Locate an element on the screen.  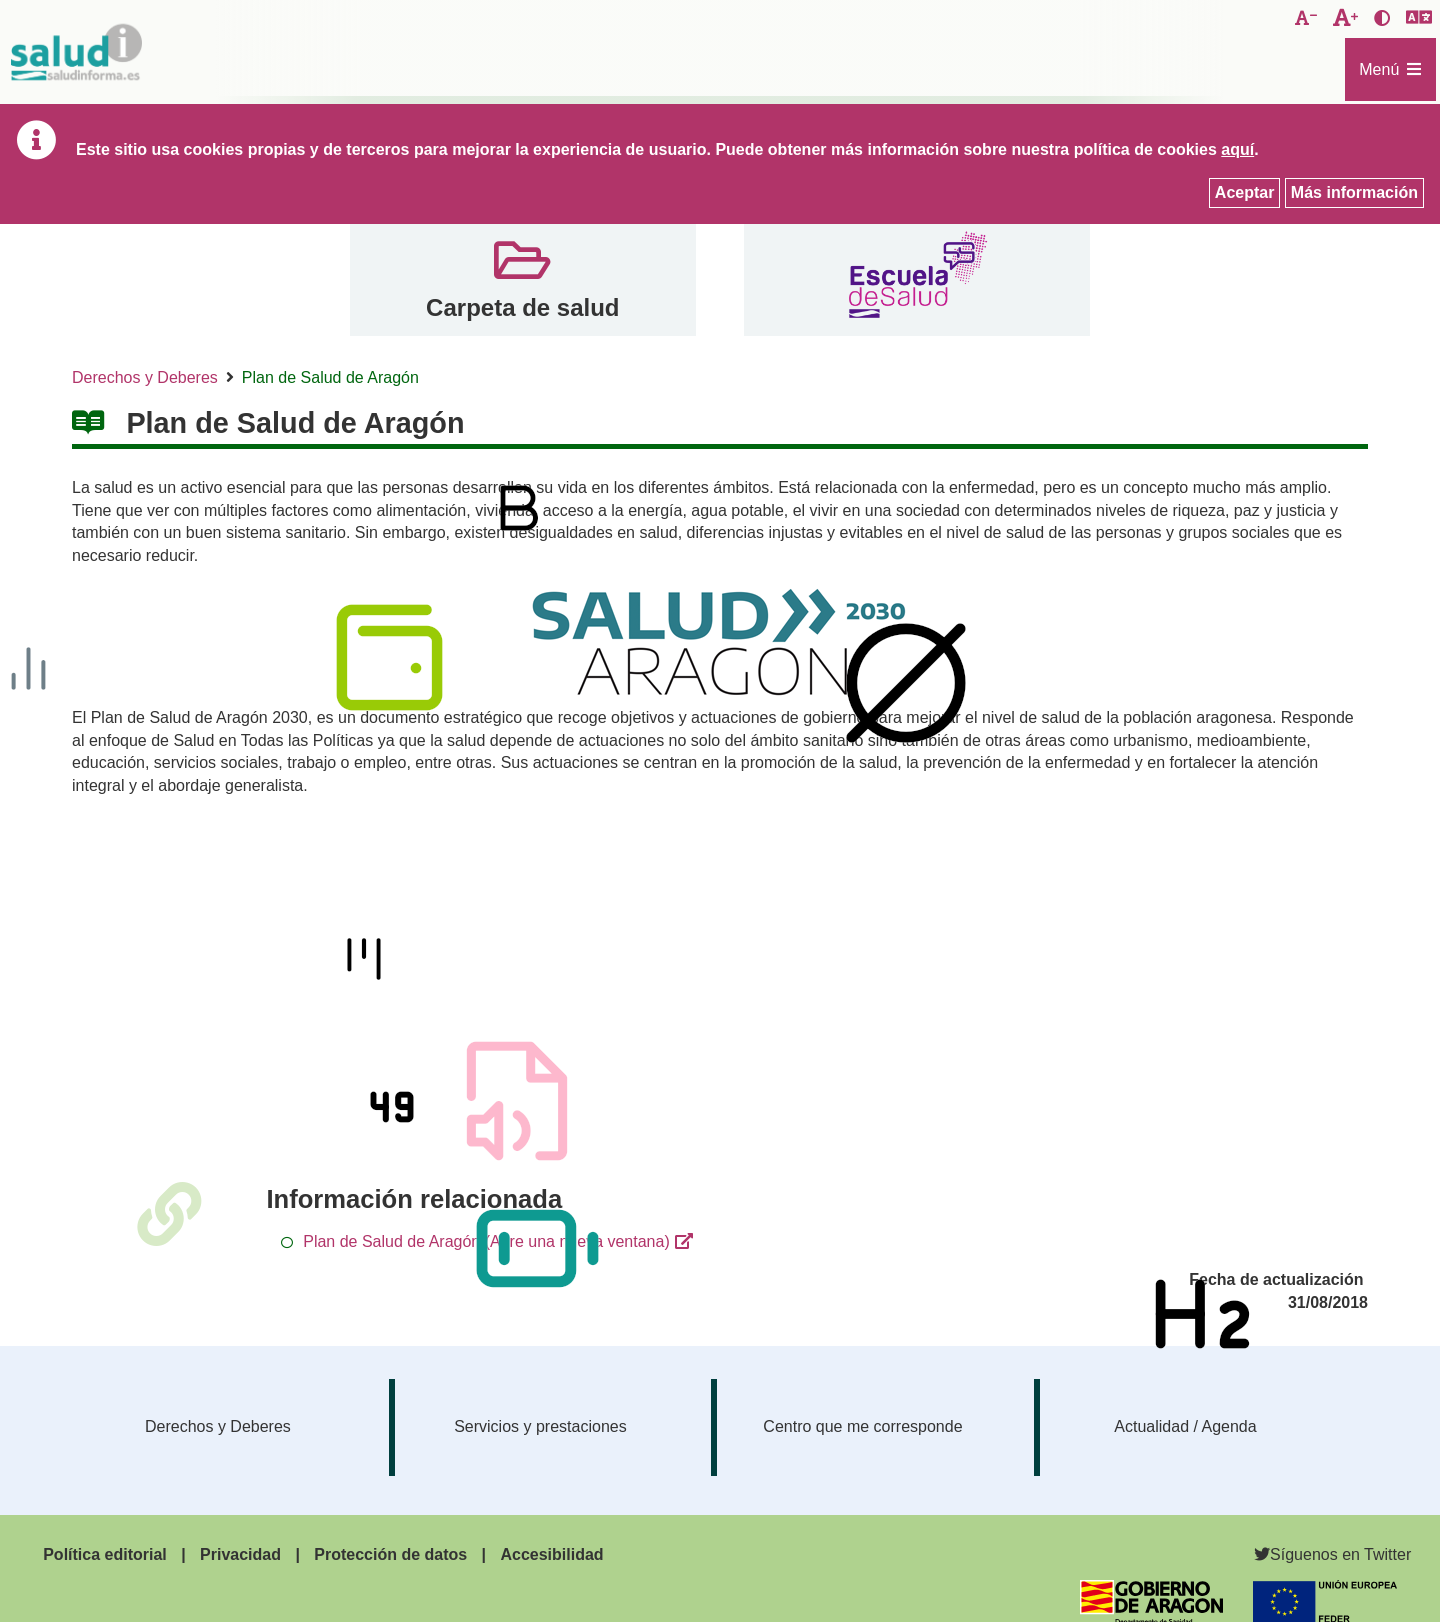
open an audio file is located at coordinates (517, 1101).